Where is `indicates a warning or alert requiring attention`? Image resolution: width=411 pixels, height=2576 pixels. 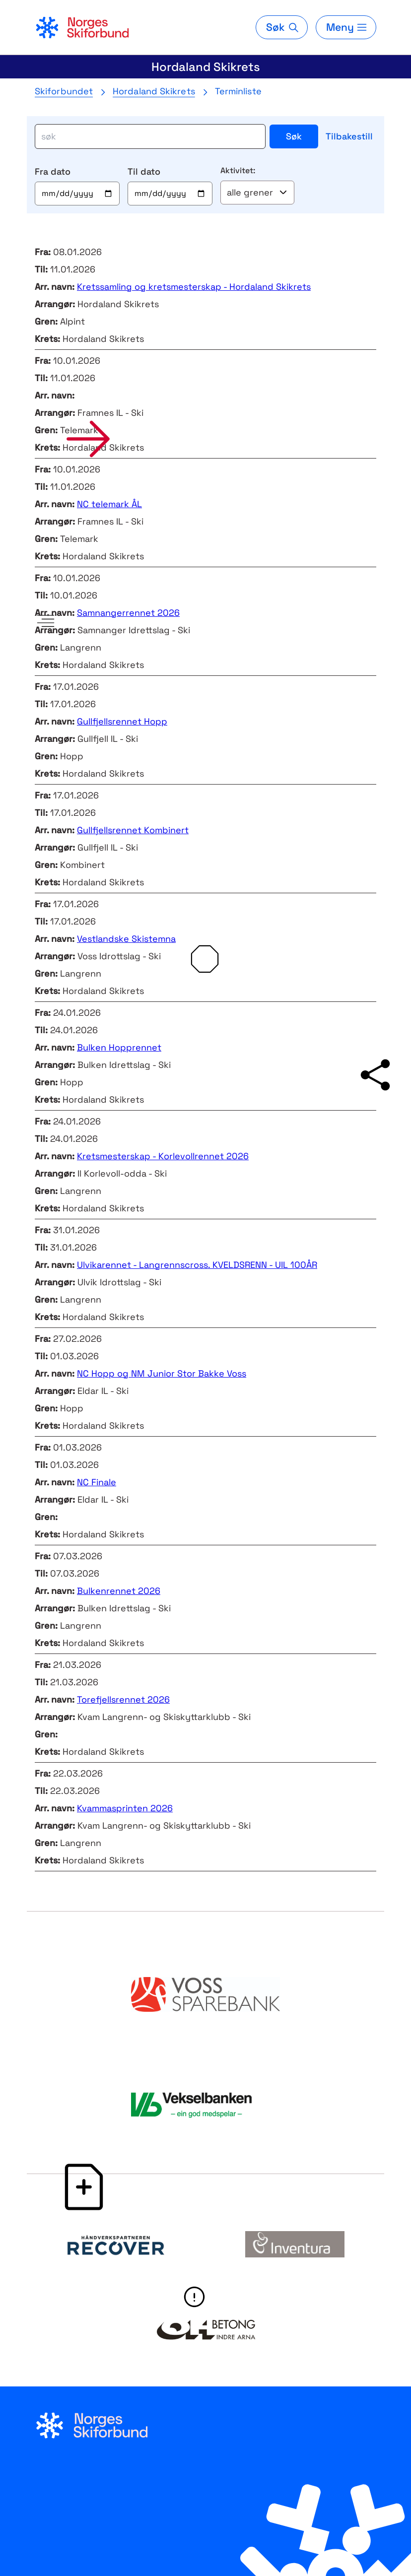
indicates a warning or alert requiring attention is located at coordinates (194, 2297).